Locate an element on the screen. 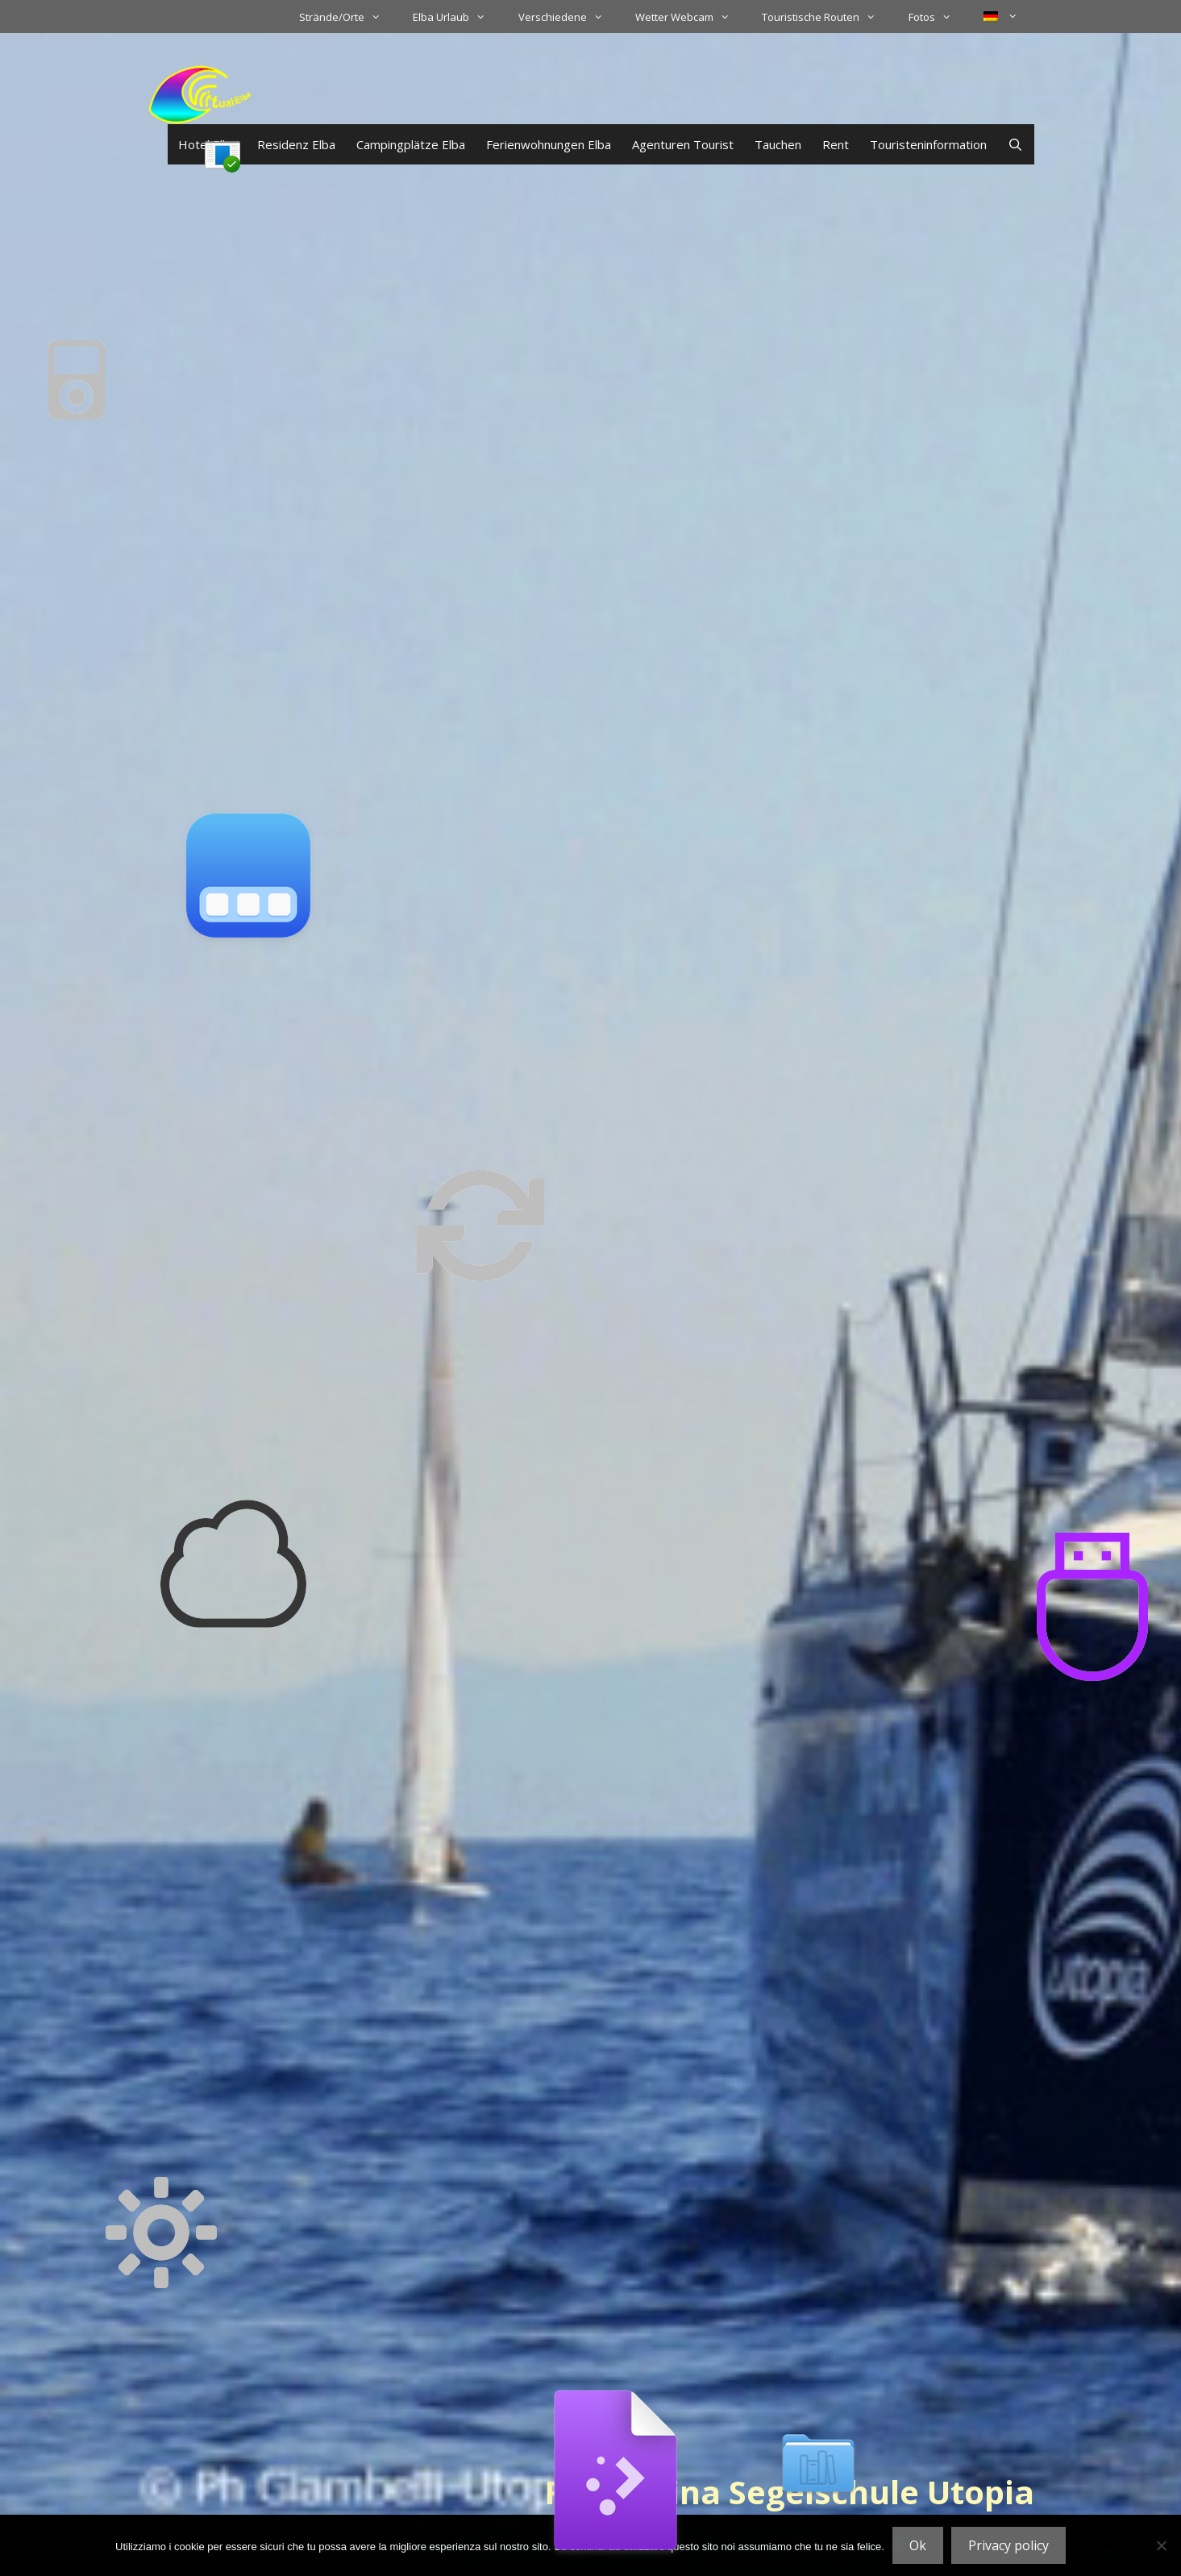 Image resolution: width=1181 pixels, height=2576 pixels. open the dock application is located at coordinates (248, 876).